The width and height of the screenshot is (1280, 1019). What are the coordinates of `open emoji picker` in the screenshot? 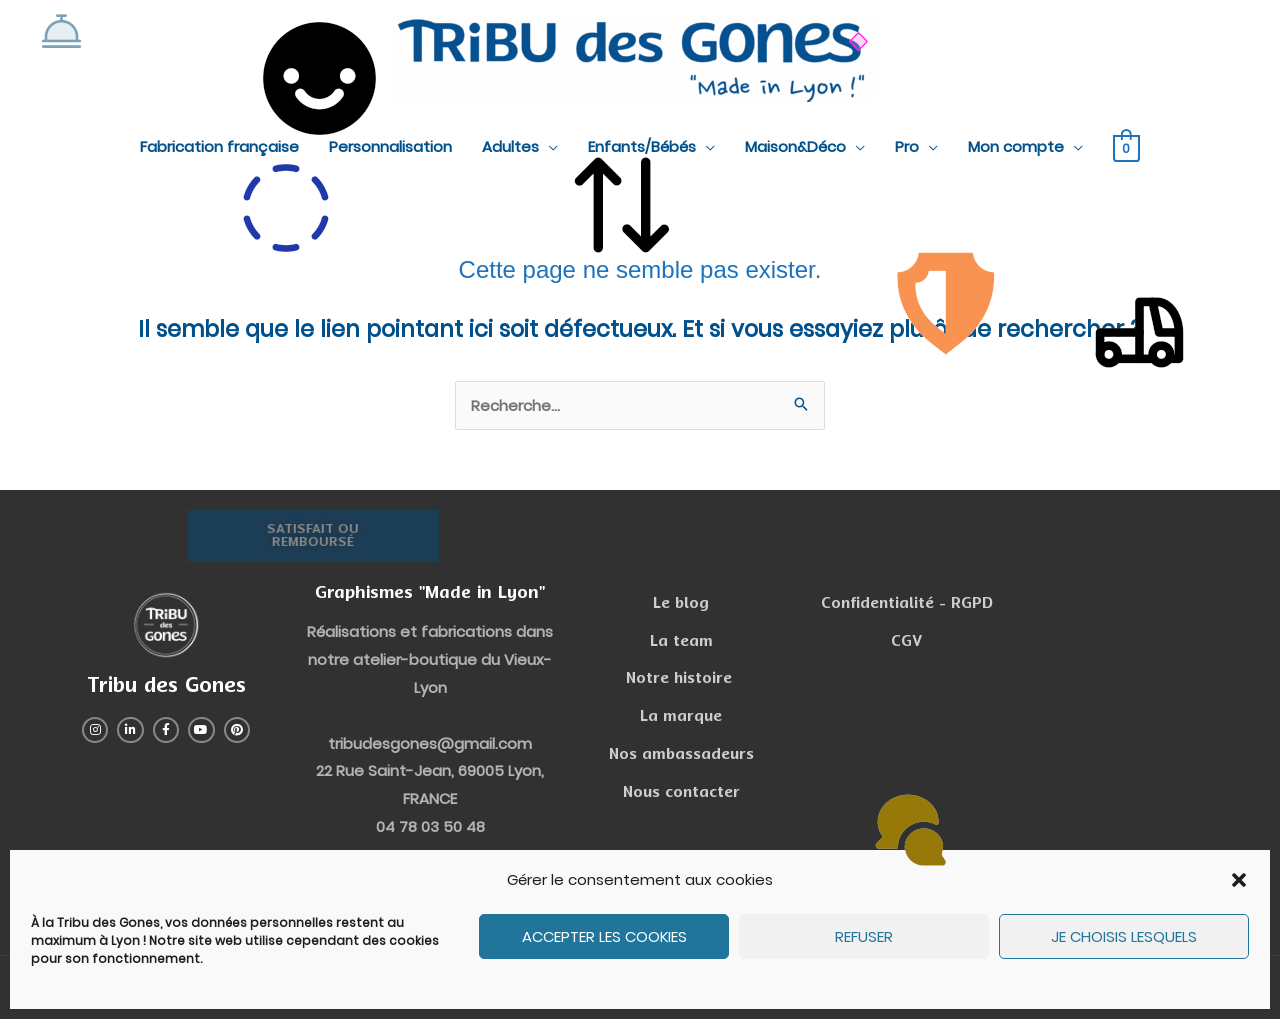 It's located at (319, 78).